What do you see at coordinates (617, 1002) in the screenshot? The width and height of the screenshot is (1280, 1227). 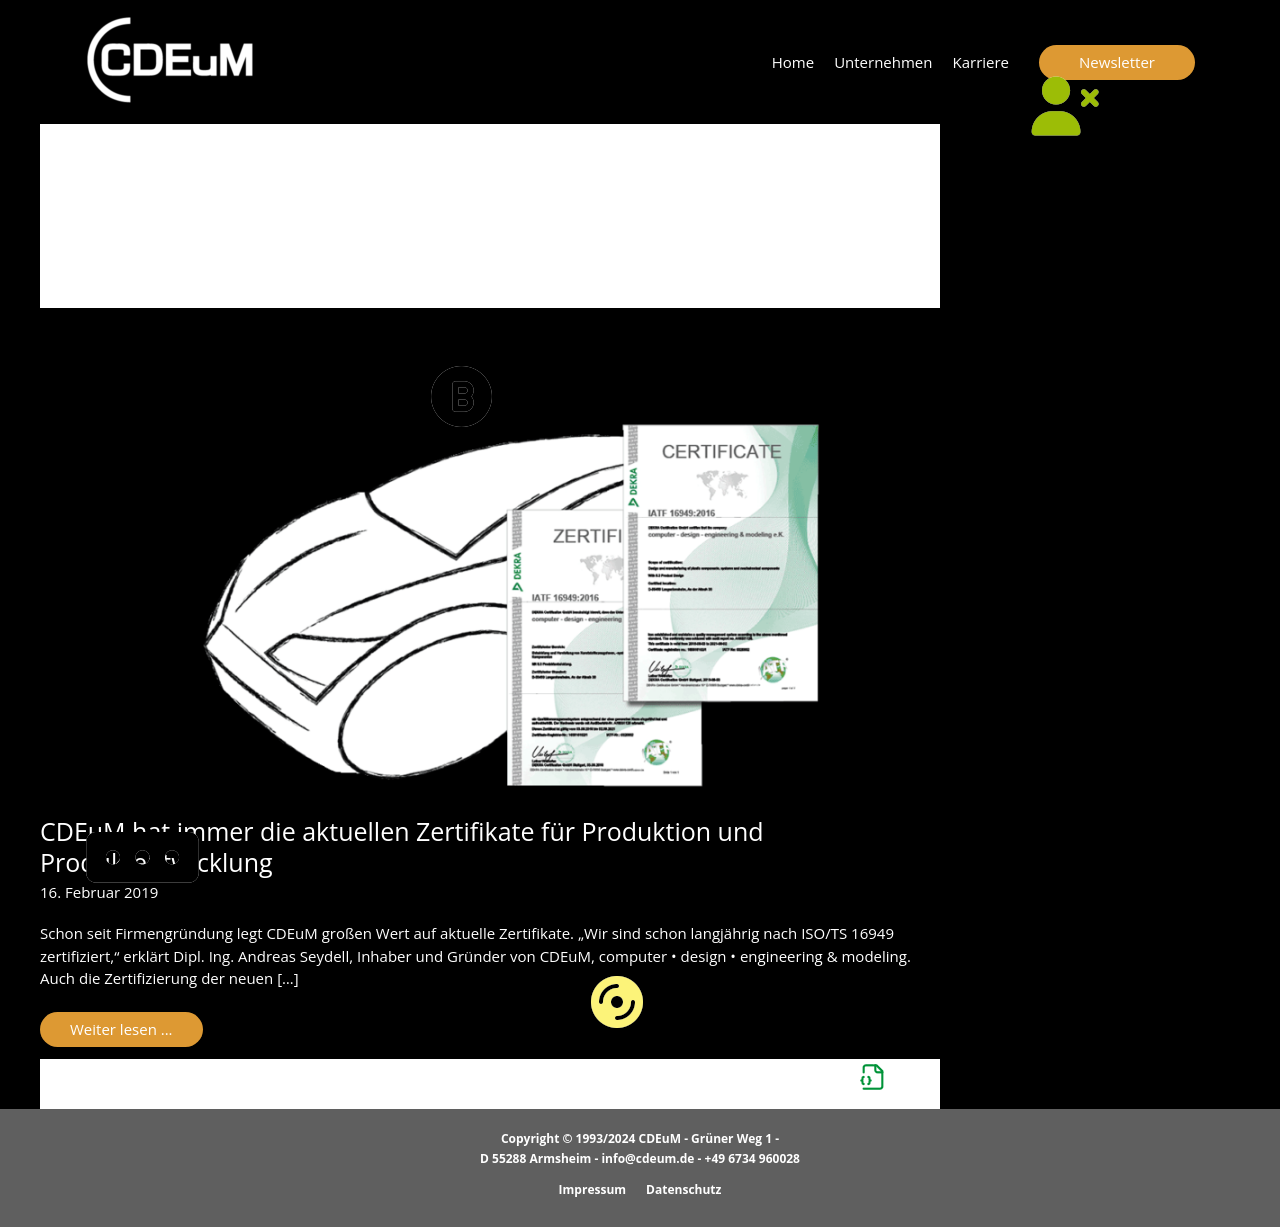 I see `play music or audio content` at bounding box center [617, 1002].